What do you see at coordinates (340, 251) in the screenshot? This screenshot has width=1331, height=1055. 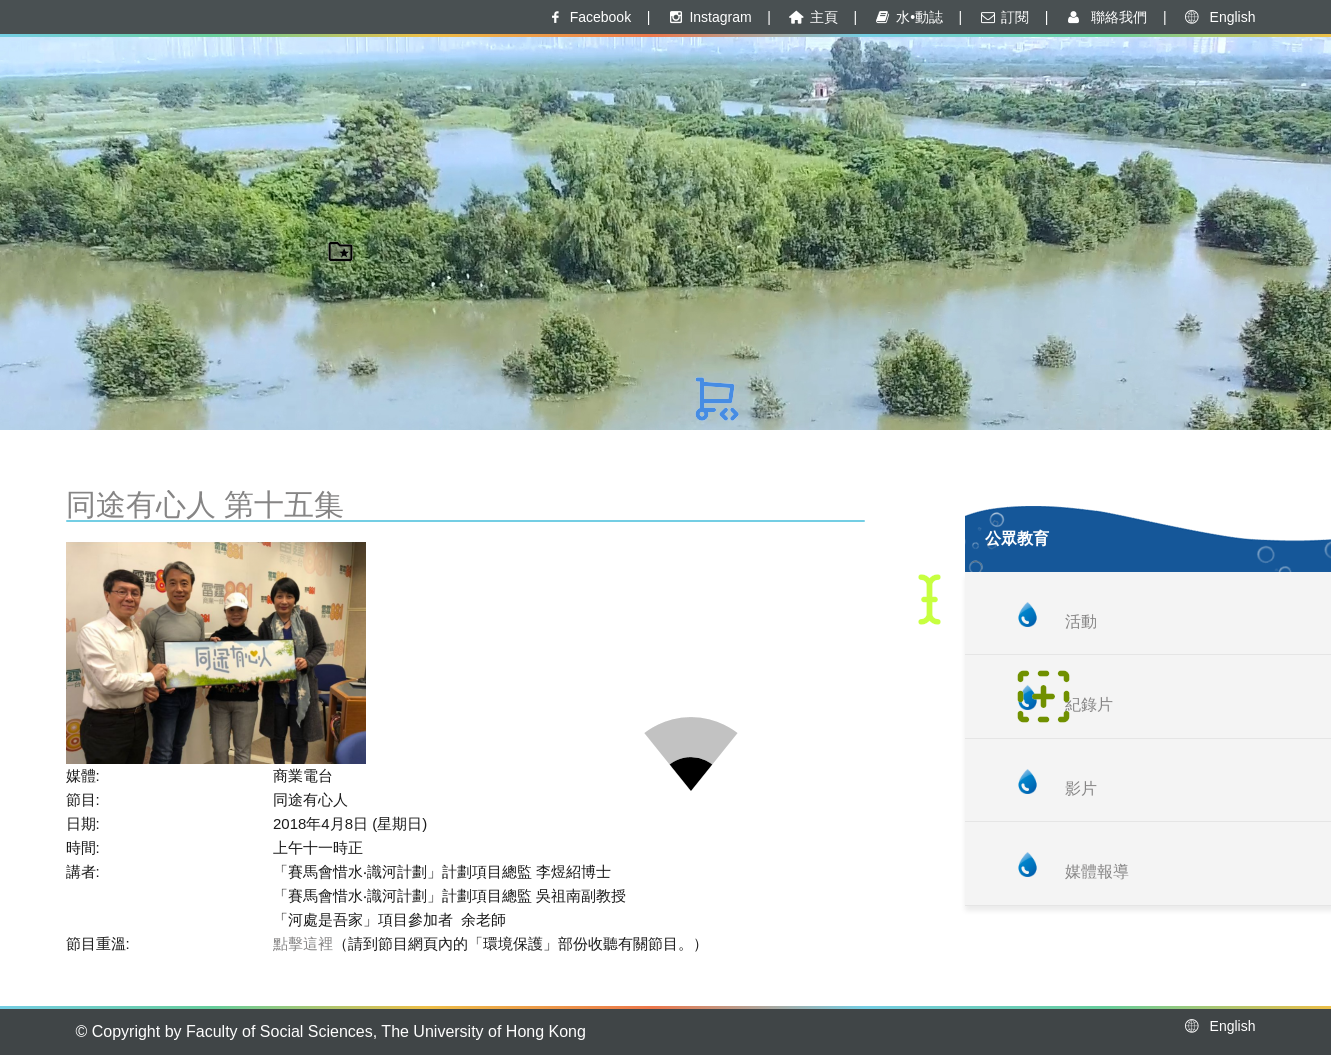 I see `access starred or favorite folders` at bounding box center [340, 251].